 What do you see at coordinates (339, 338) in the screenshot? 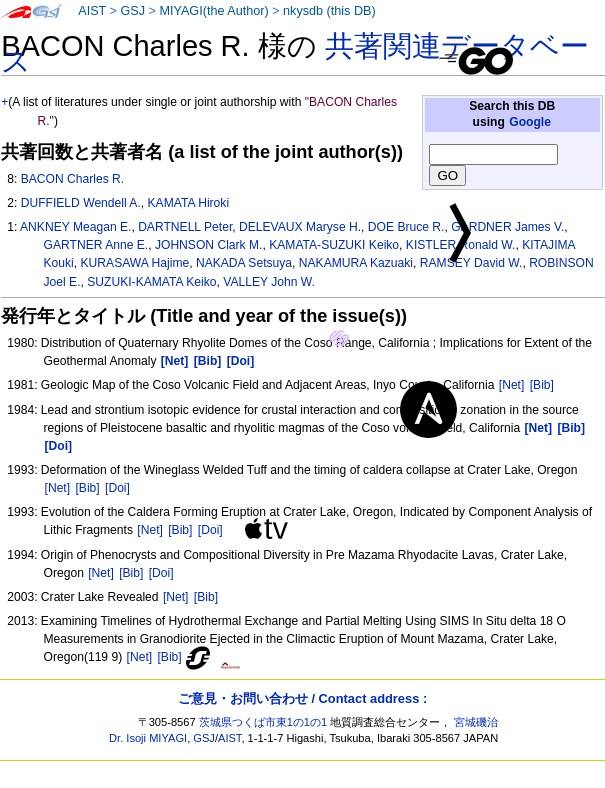
I see `visit or link to Squarespace website` at bounding box center [339, 338].